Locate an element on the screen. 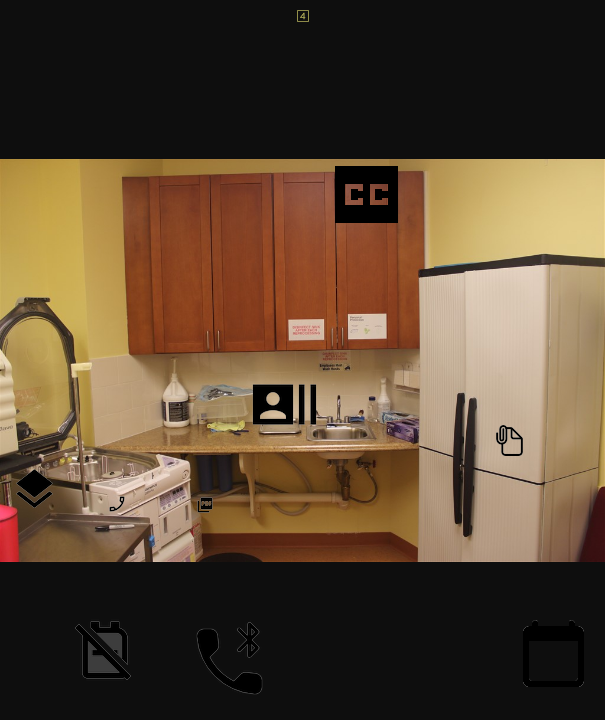  no backpacks allowed is located at coordinates (105, 650).